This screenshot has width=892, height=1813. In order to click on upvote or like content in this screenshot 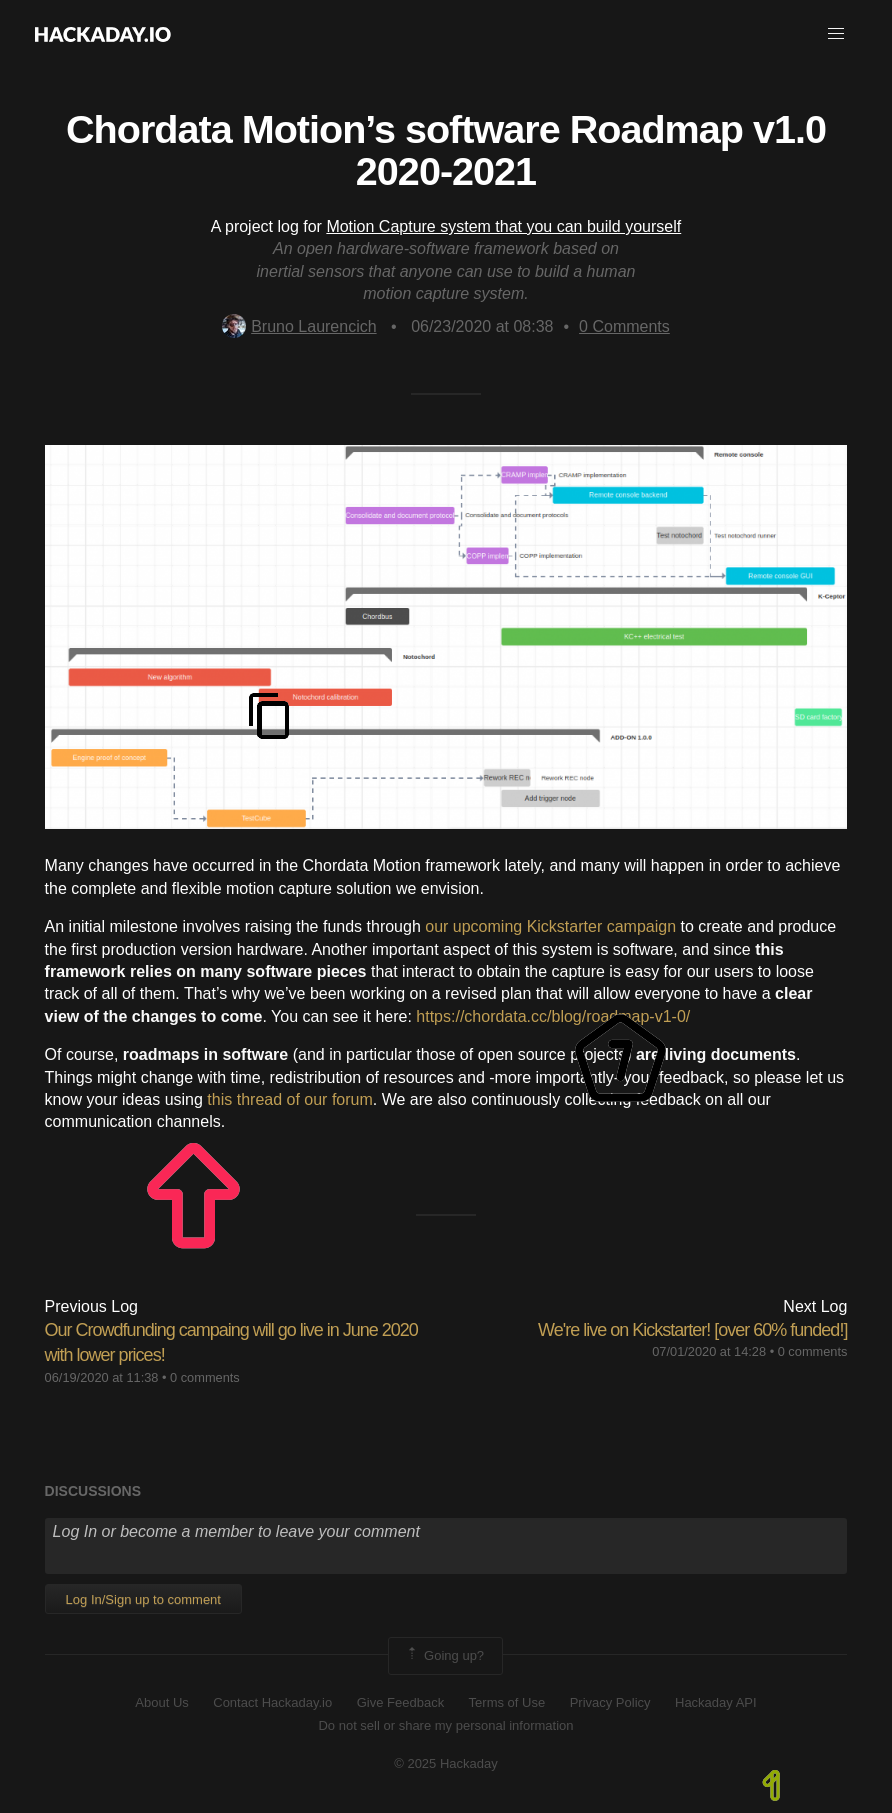, I will do `click(193, 1194)`.